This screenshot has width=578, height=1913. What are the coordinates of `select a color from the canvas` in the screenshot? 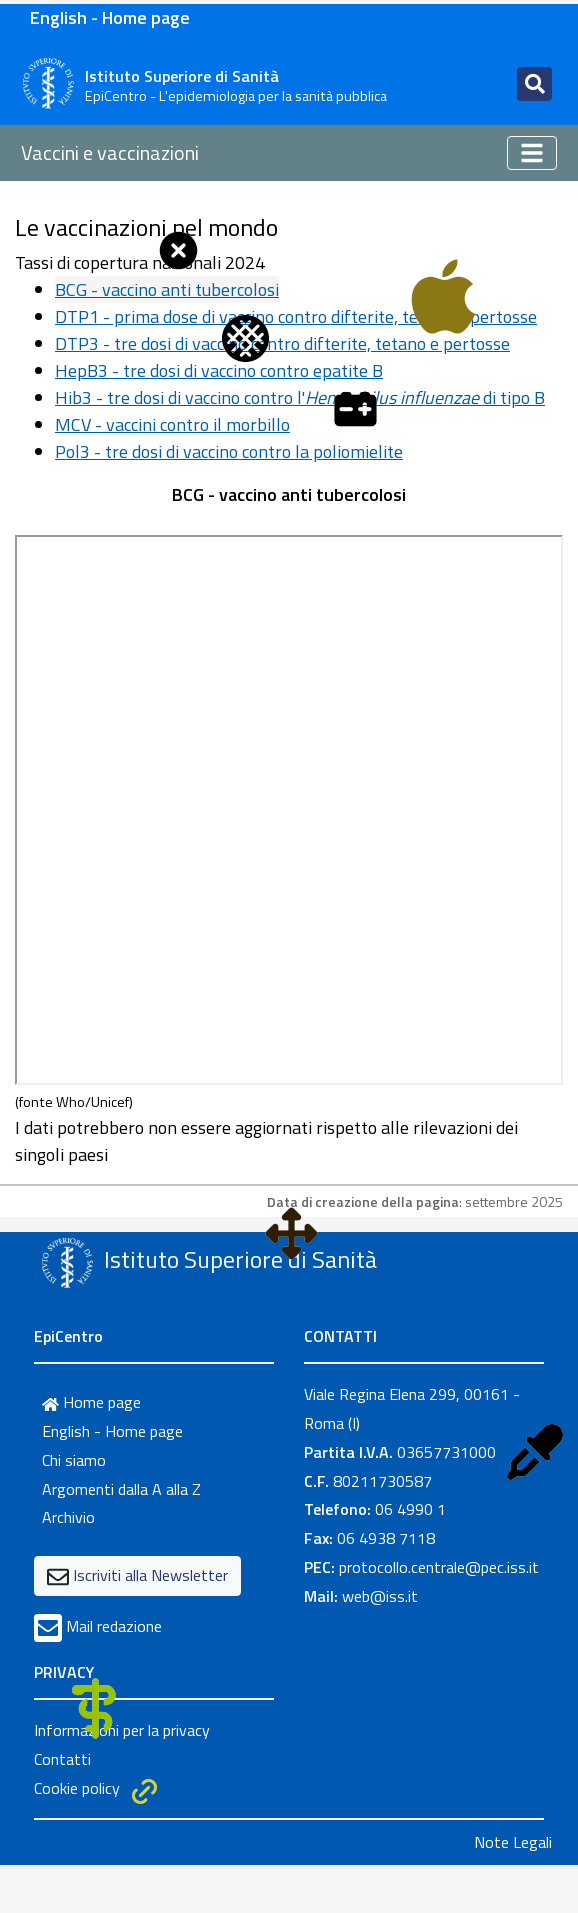 It's located at (535, 1452).